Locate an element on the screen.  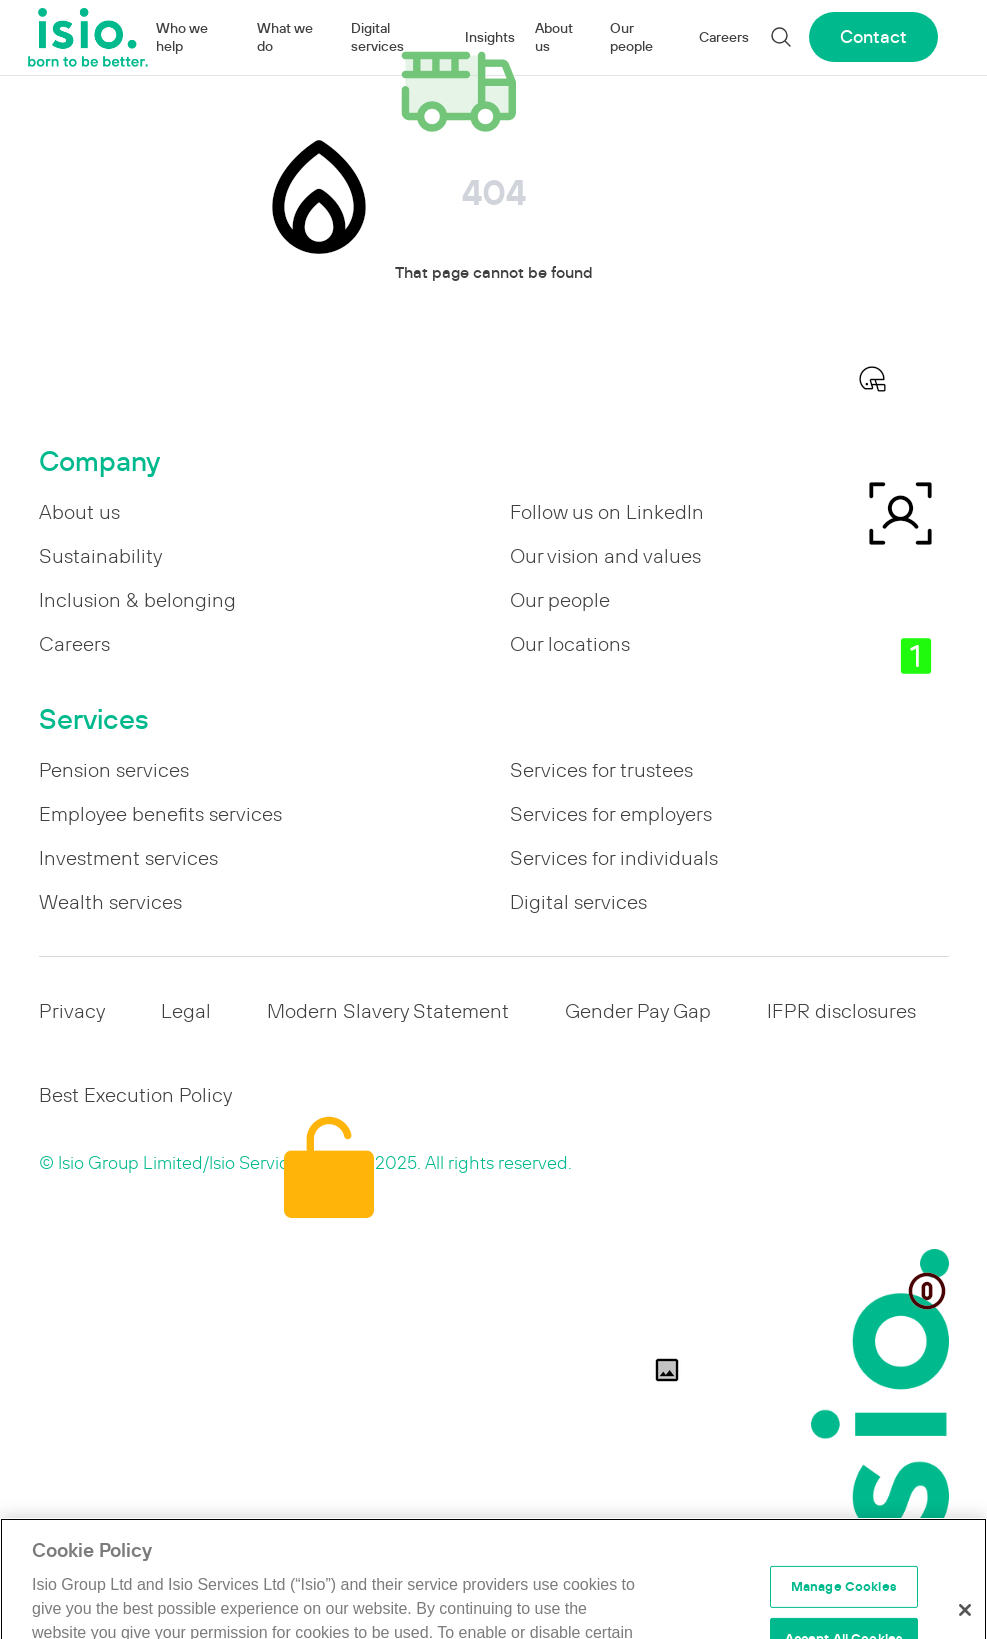
unlocked or unsecured state is located at coordinates (329, 1173).